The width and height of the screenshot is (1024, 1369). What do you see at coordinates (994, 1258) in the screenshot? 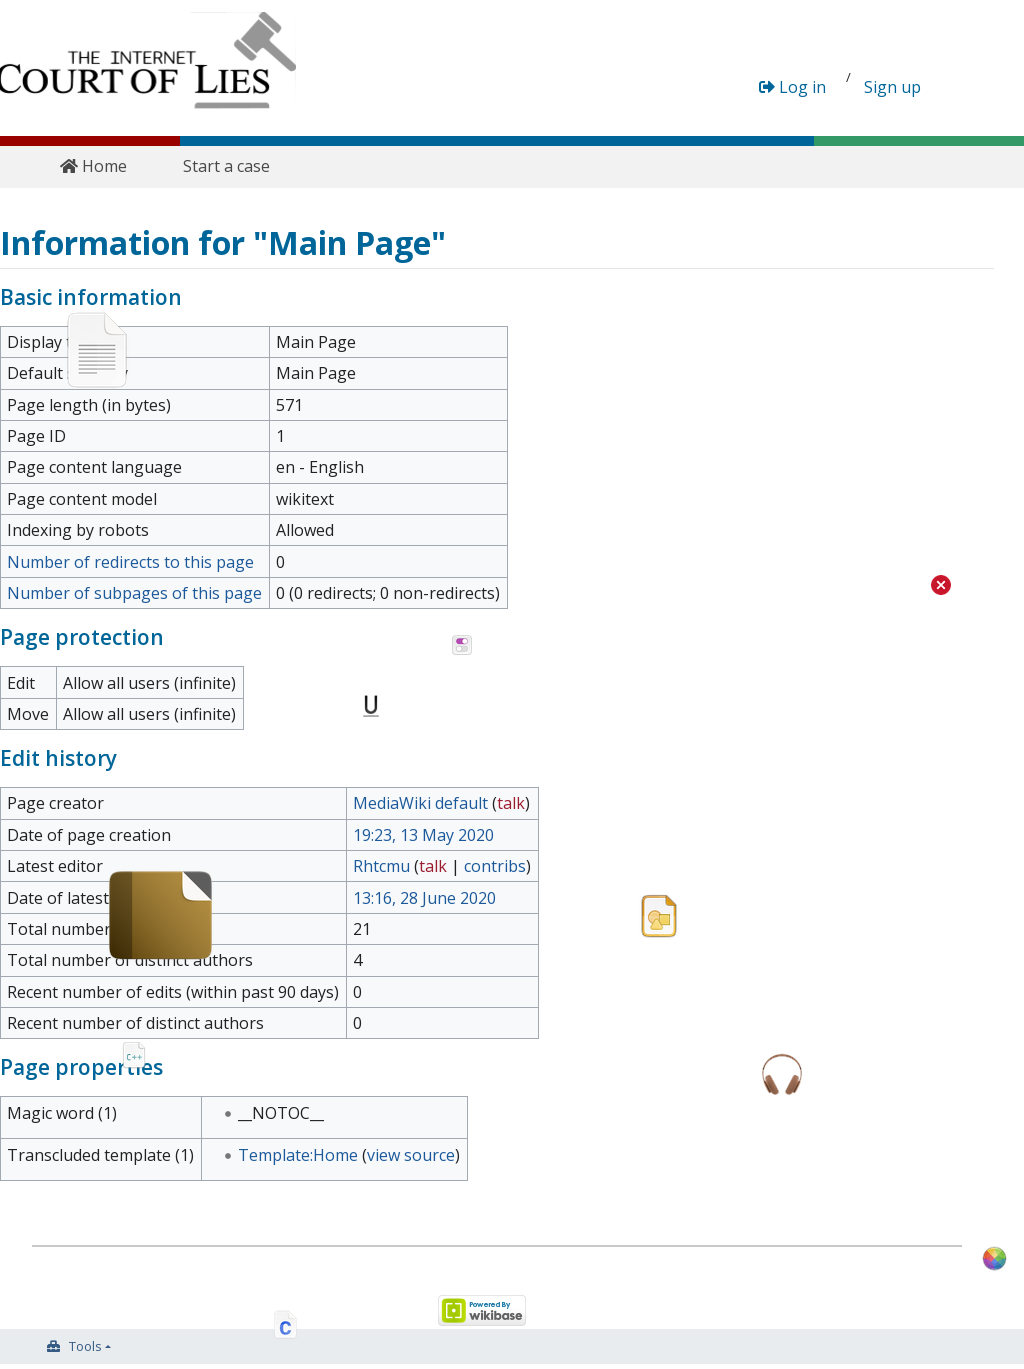
I see `open color picker tool` at bounding box center [994, 1258].